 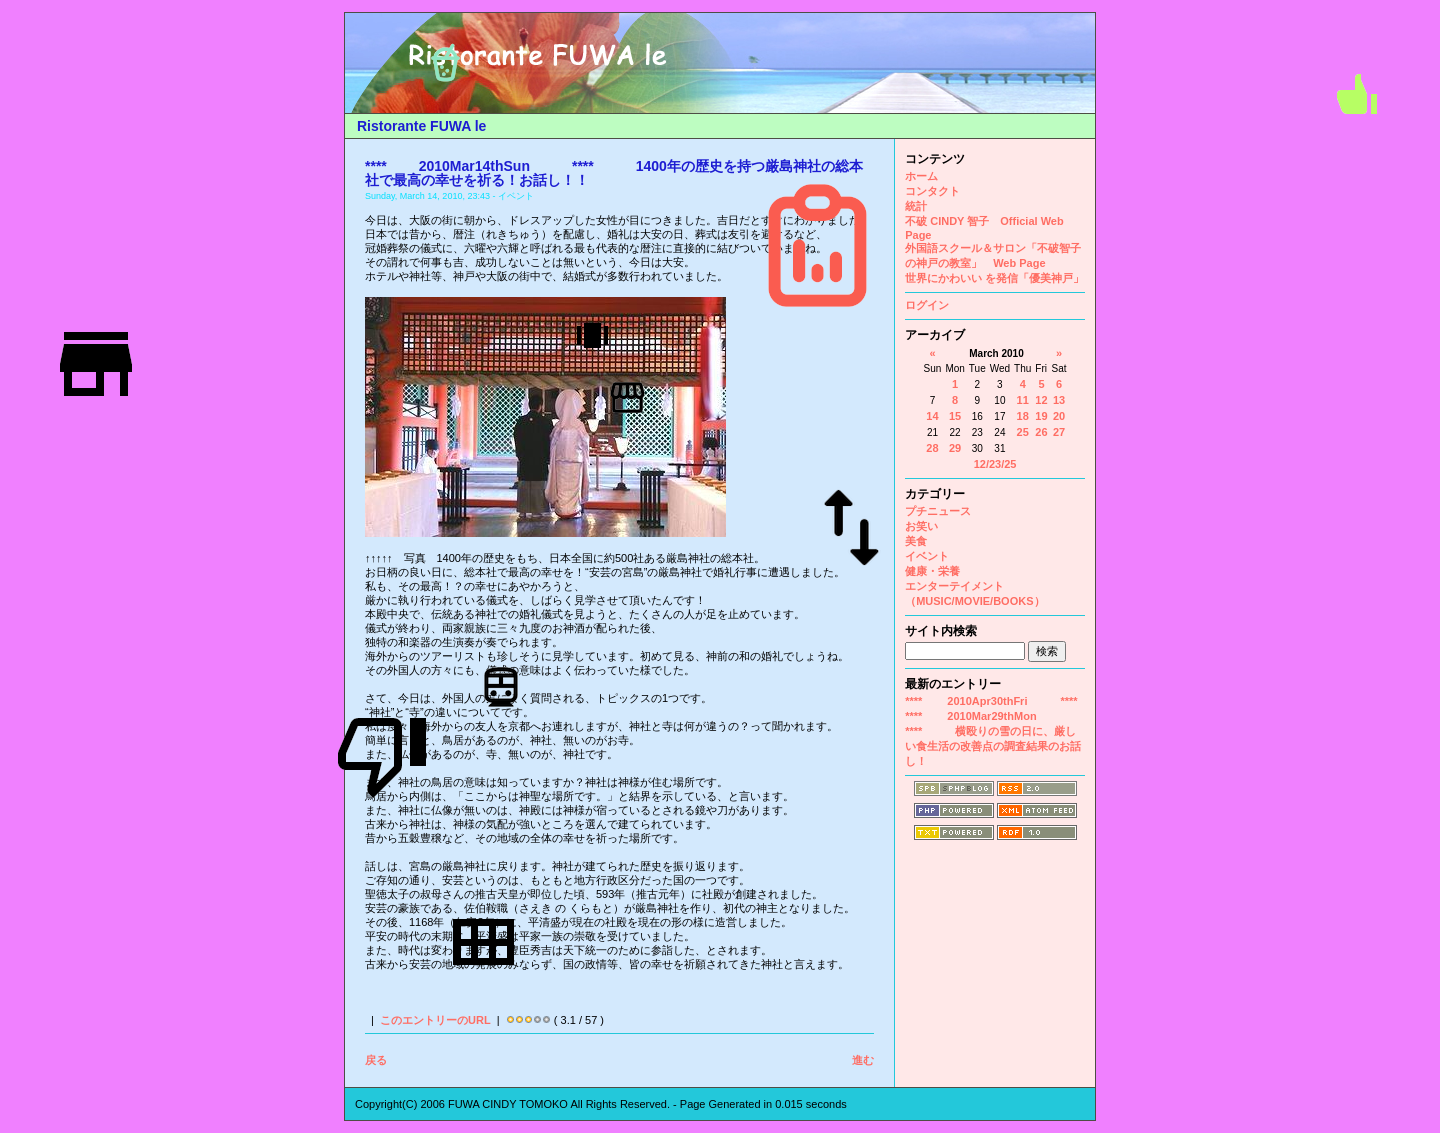 What do you see at coordinates (851, 527) in the screenshot?
I see `import or export data` at bounding box center [851, 527].